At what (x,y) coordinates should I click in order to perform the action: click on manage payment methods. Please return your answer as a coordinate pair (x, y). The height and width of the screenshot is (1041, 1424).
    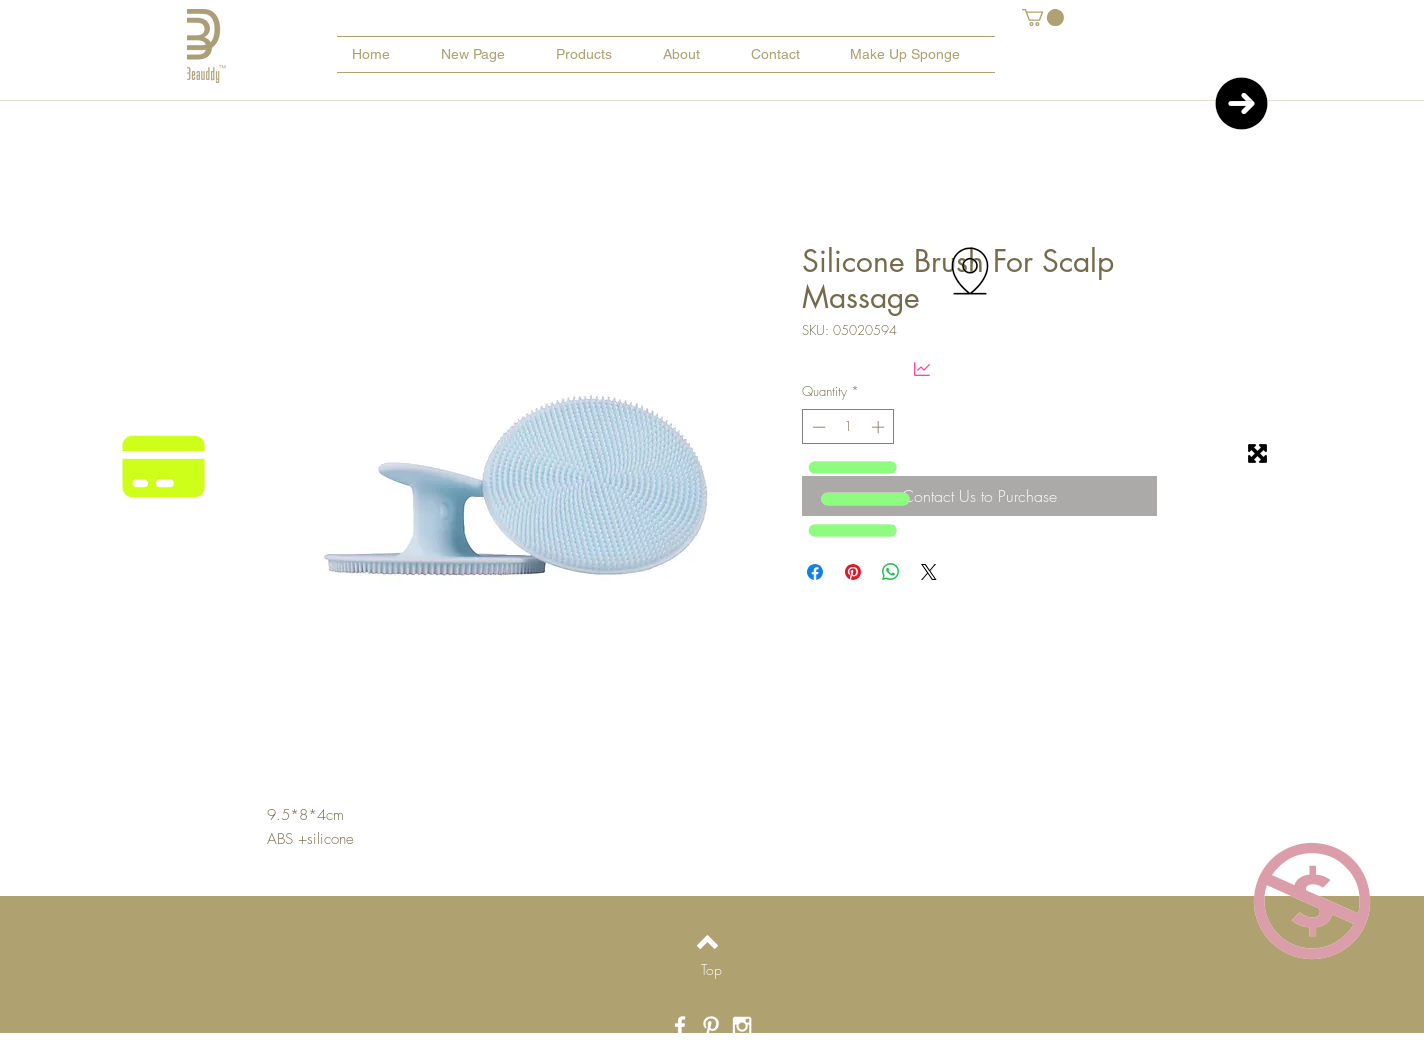
    Looking at the image, I should click on (163, 466).